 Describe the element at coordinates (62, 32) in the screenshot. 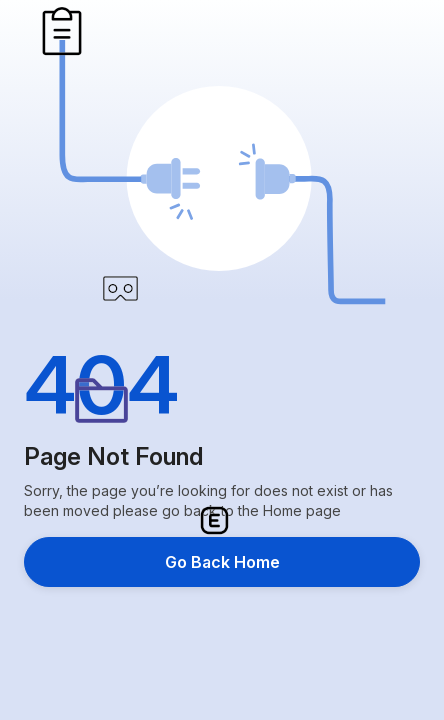

I see `view clipboard contents` at that location.